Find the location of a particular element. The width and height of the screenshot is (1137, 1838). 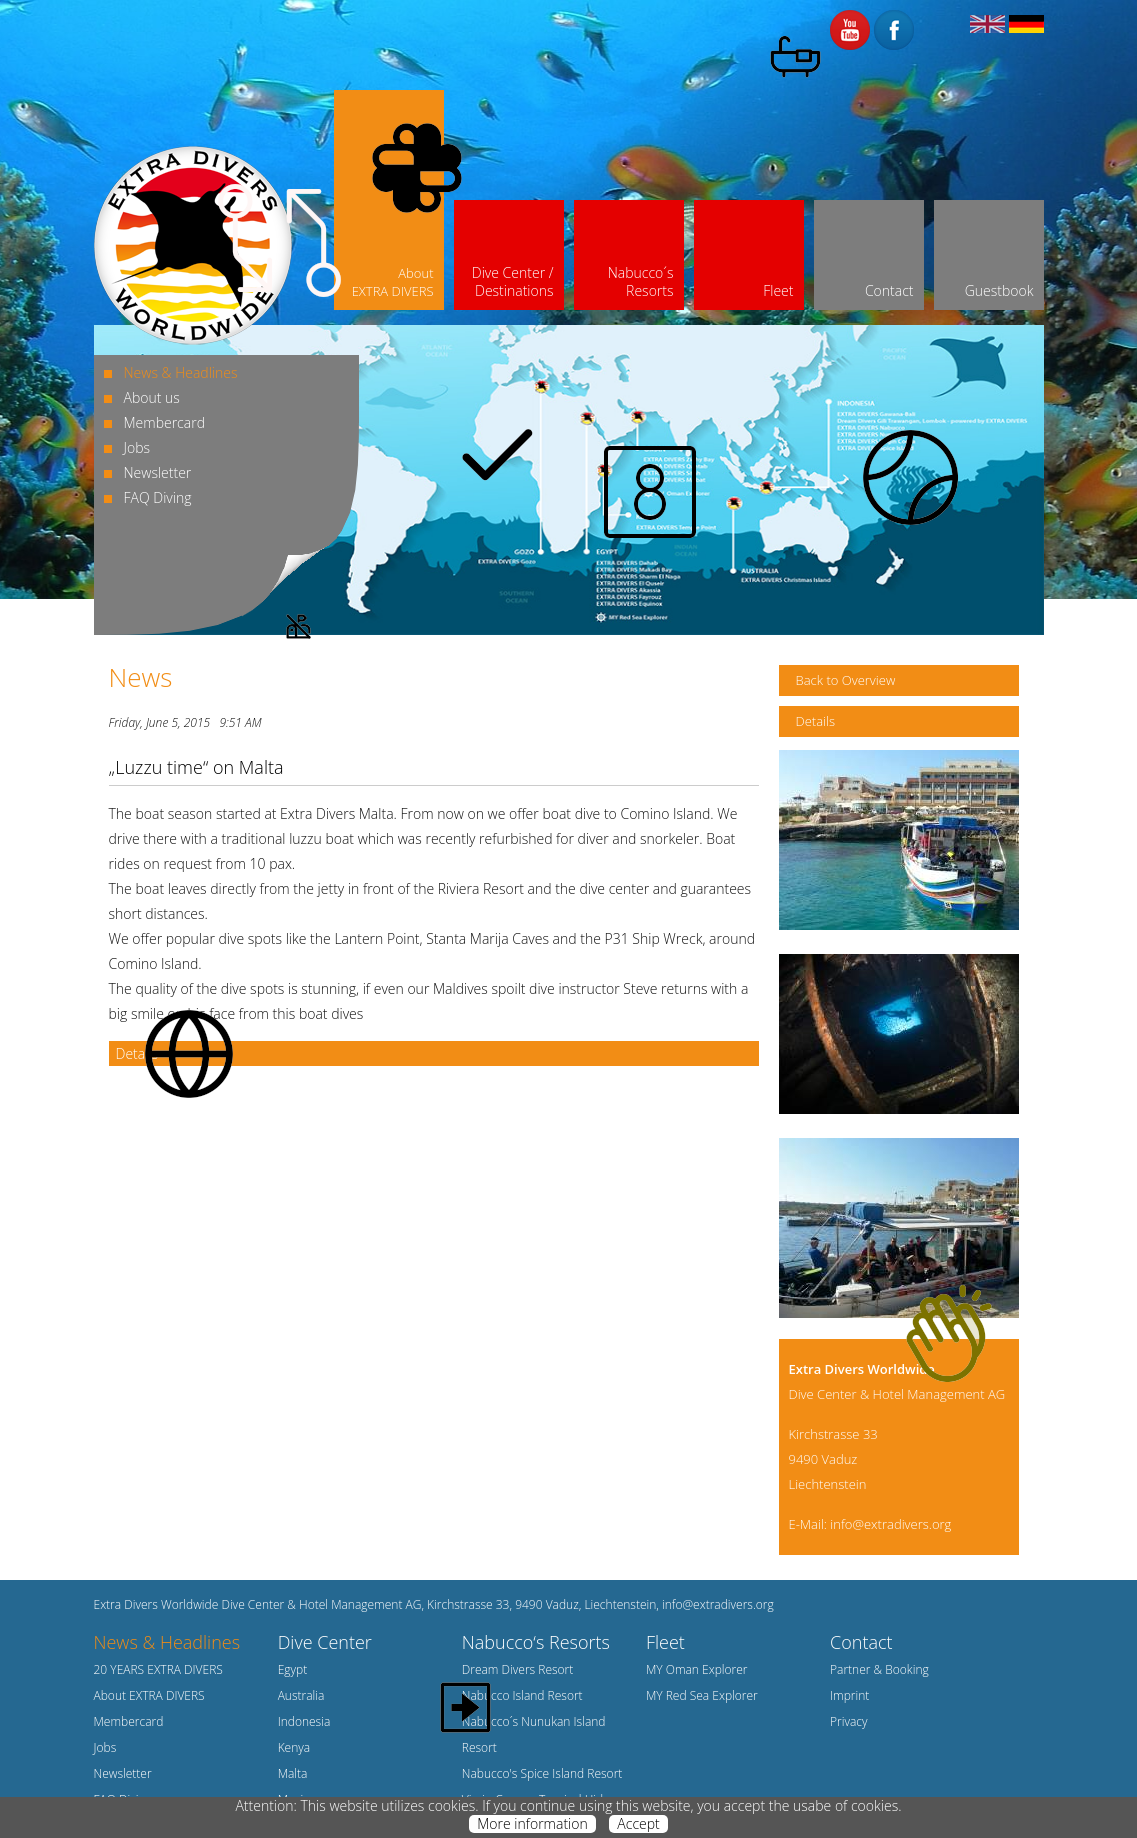

access website or browse the web is located at coordinates (189, 1054).